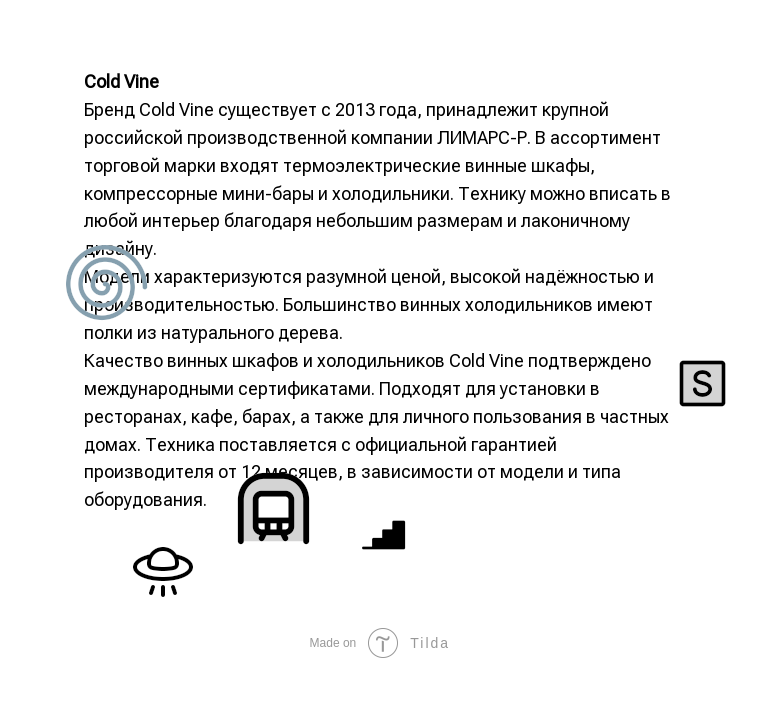 The height and width of the screenshot is (720, 768). What do you see at coordinates (702, 383) in the screenshot?
I see `link to Stripe payment services` at bounding box center [702, 383].